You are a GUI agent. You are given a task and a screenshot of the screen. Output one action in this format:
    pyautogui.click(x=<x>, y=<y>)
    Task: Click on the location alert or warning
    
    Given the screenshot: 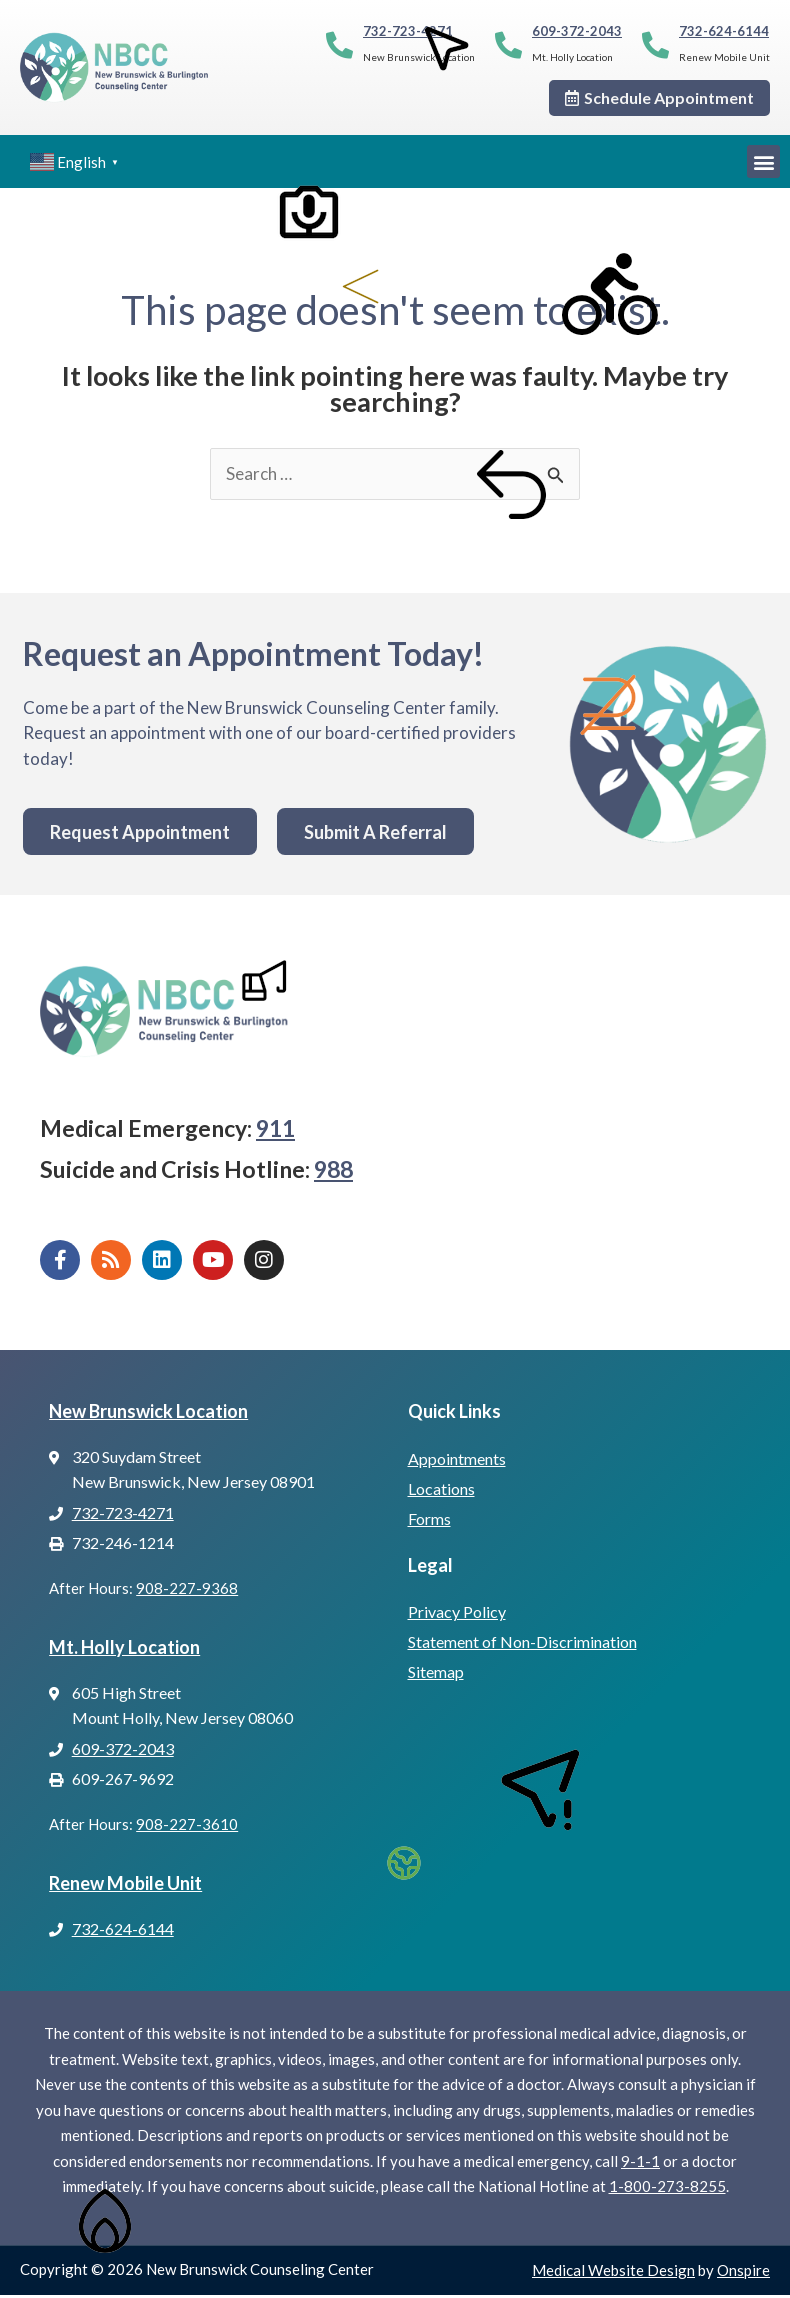 What is the action you would take?
    pyautogui.click(x=541, y=1788)
    